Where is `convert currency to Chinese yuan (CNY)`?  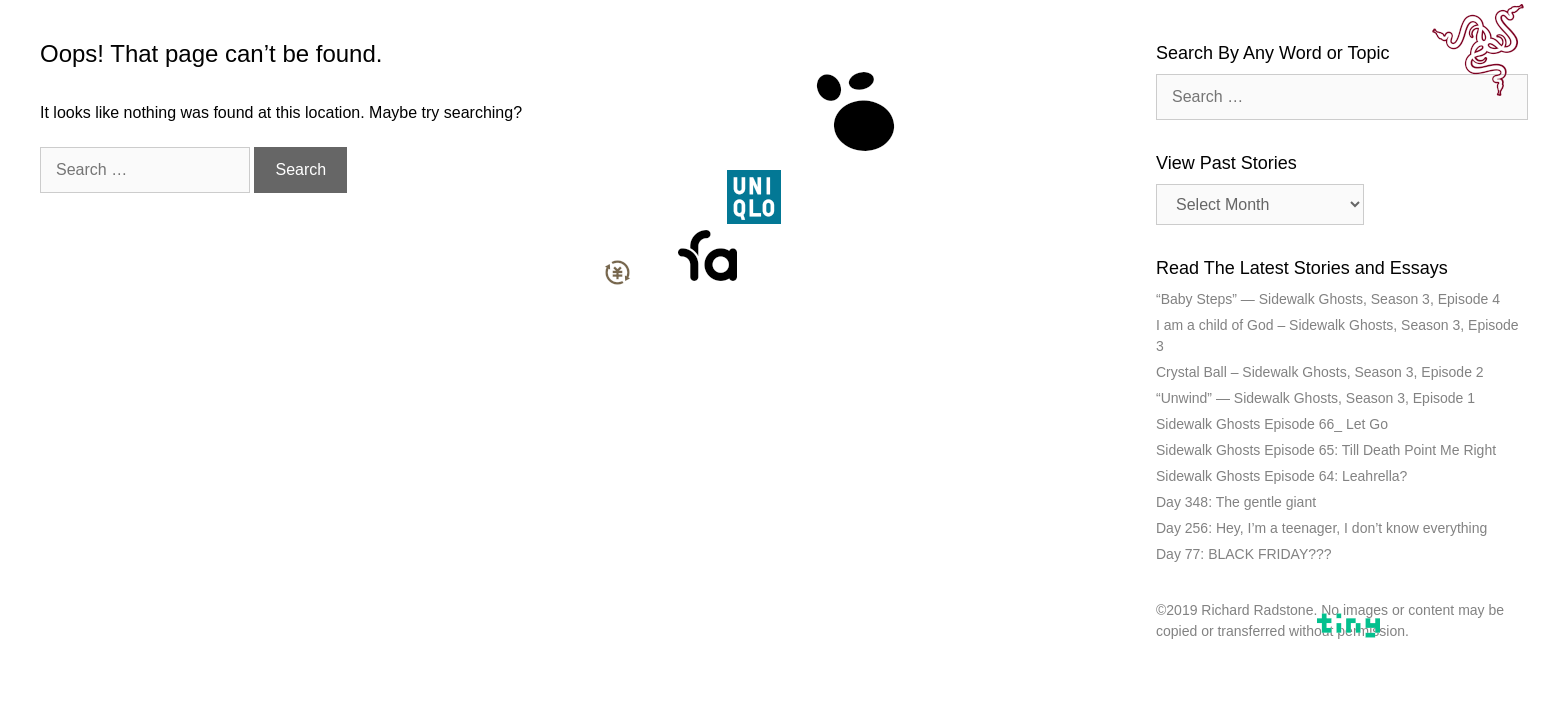 convert currency to Chinese yuan (CNY) is located at coordinates (617, 272).